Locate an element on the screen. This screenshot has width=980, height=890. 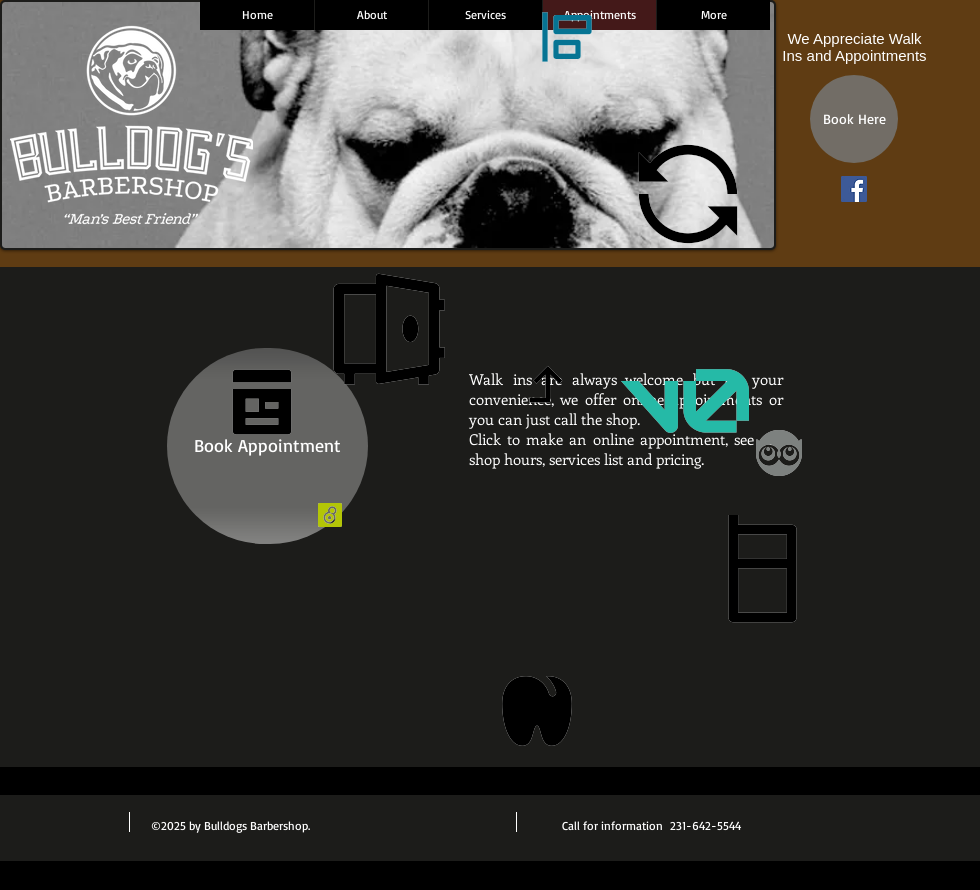
undo or revert to previous state is located at coordinates (688, 194).